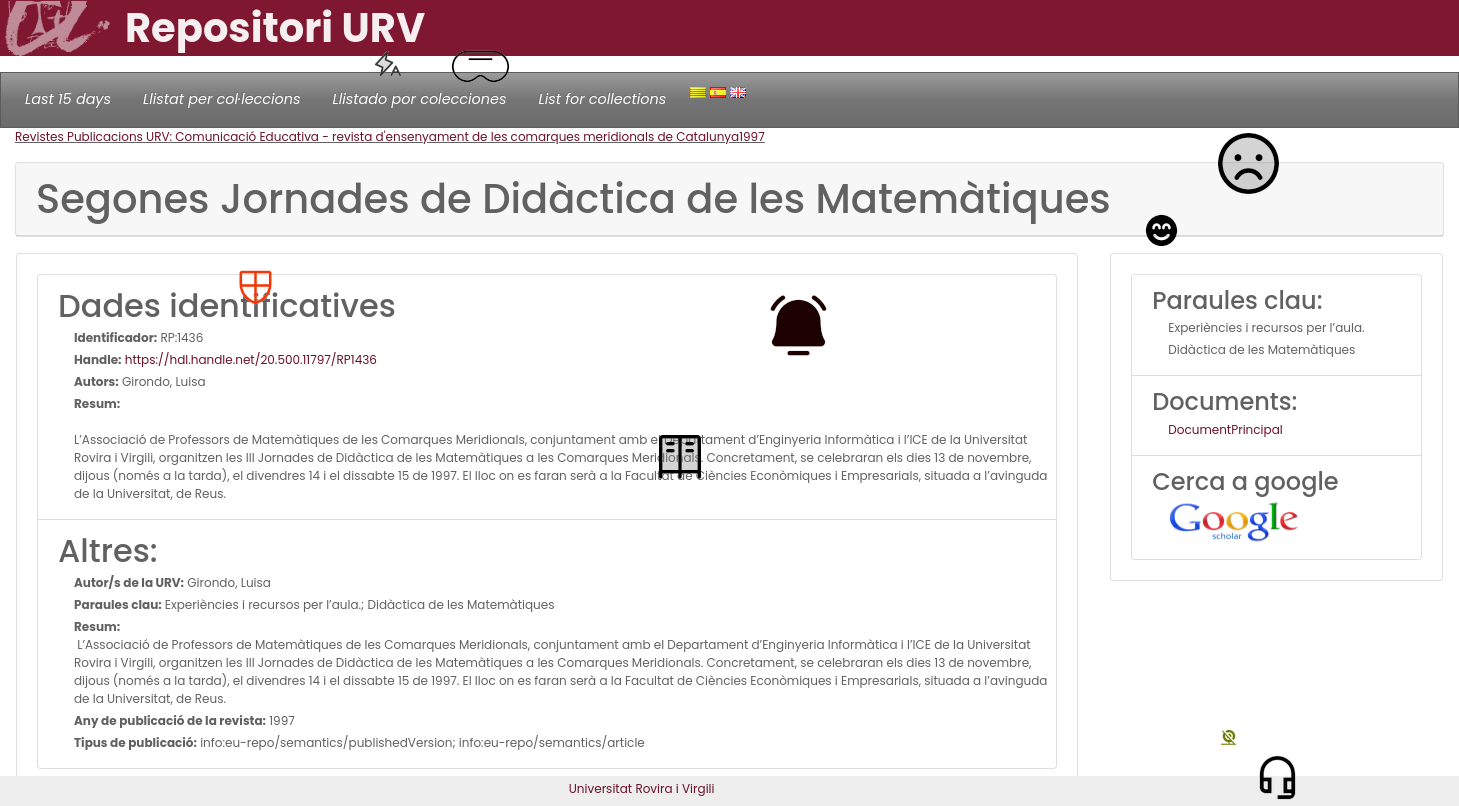 The width and height of the screenshot is (1459, 806). Describe the element at coordinates (1161, 230) in the screenshot. I see `add a positive reaction or emoji` at that location.